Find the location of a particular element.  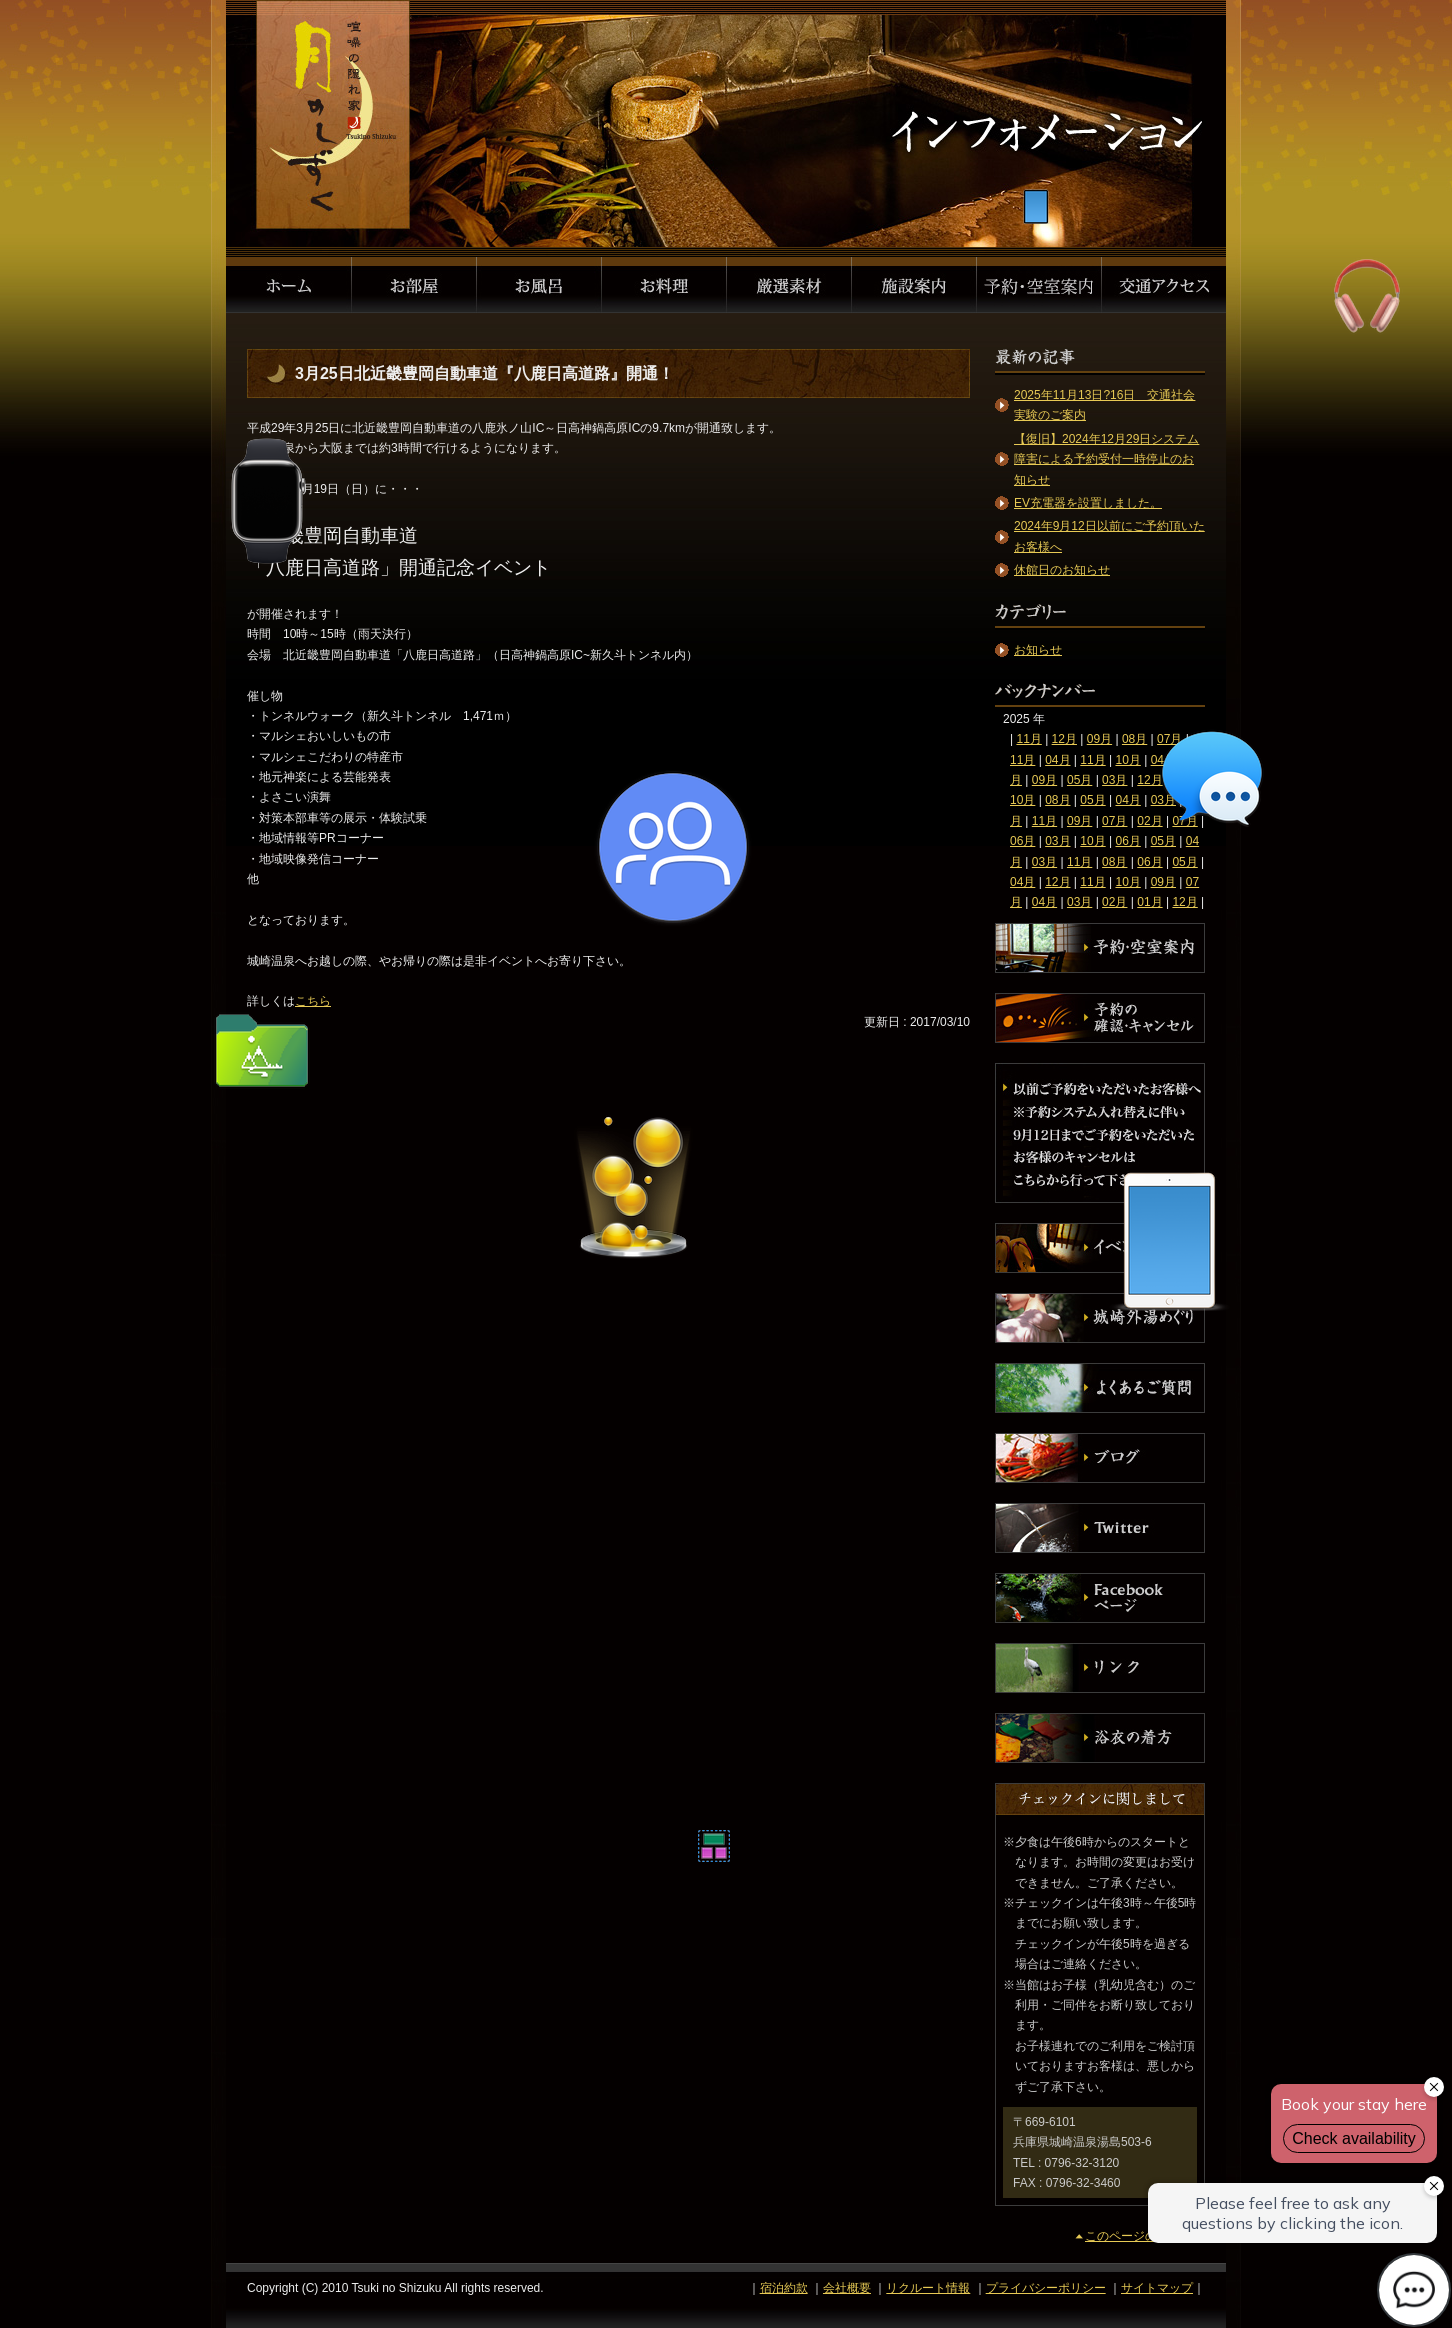

select all items in the current view is located at coordinates (714, 1846).